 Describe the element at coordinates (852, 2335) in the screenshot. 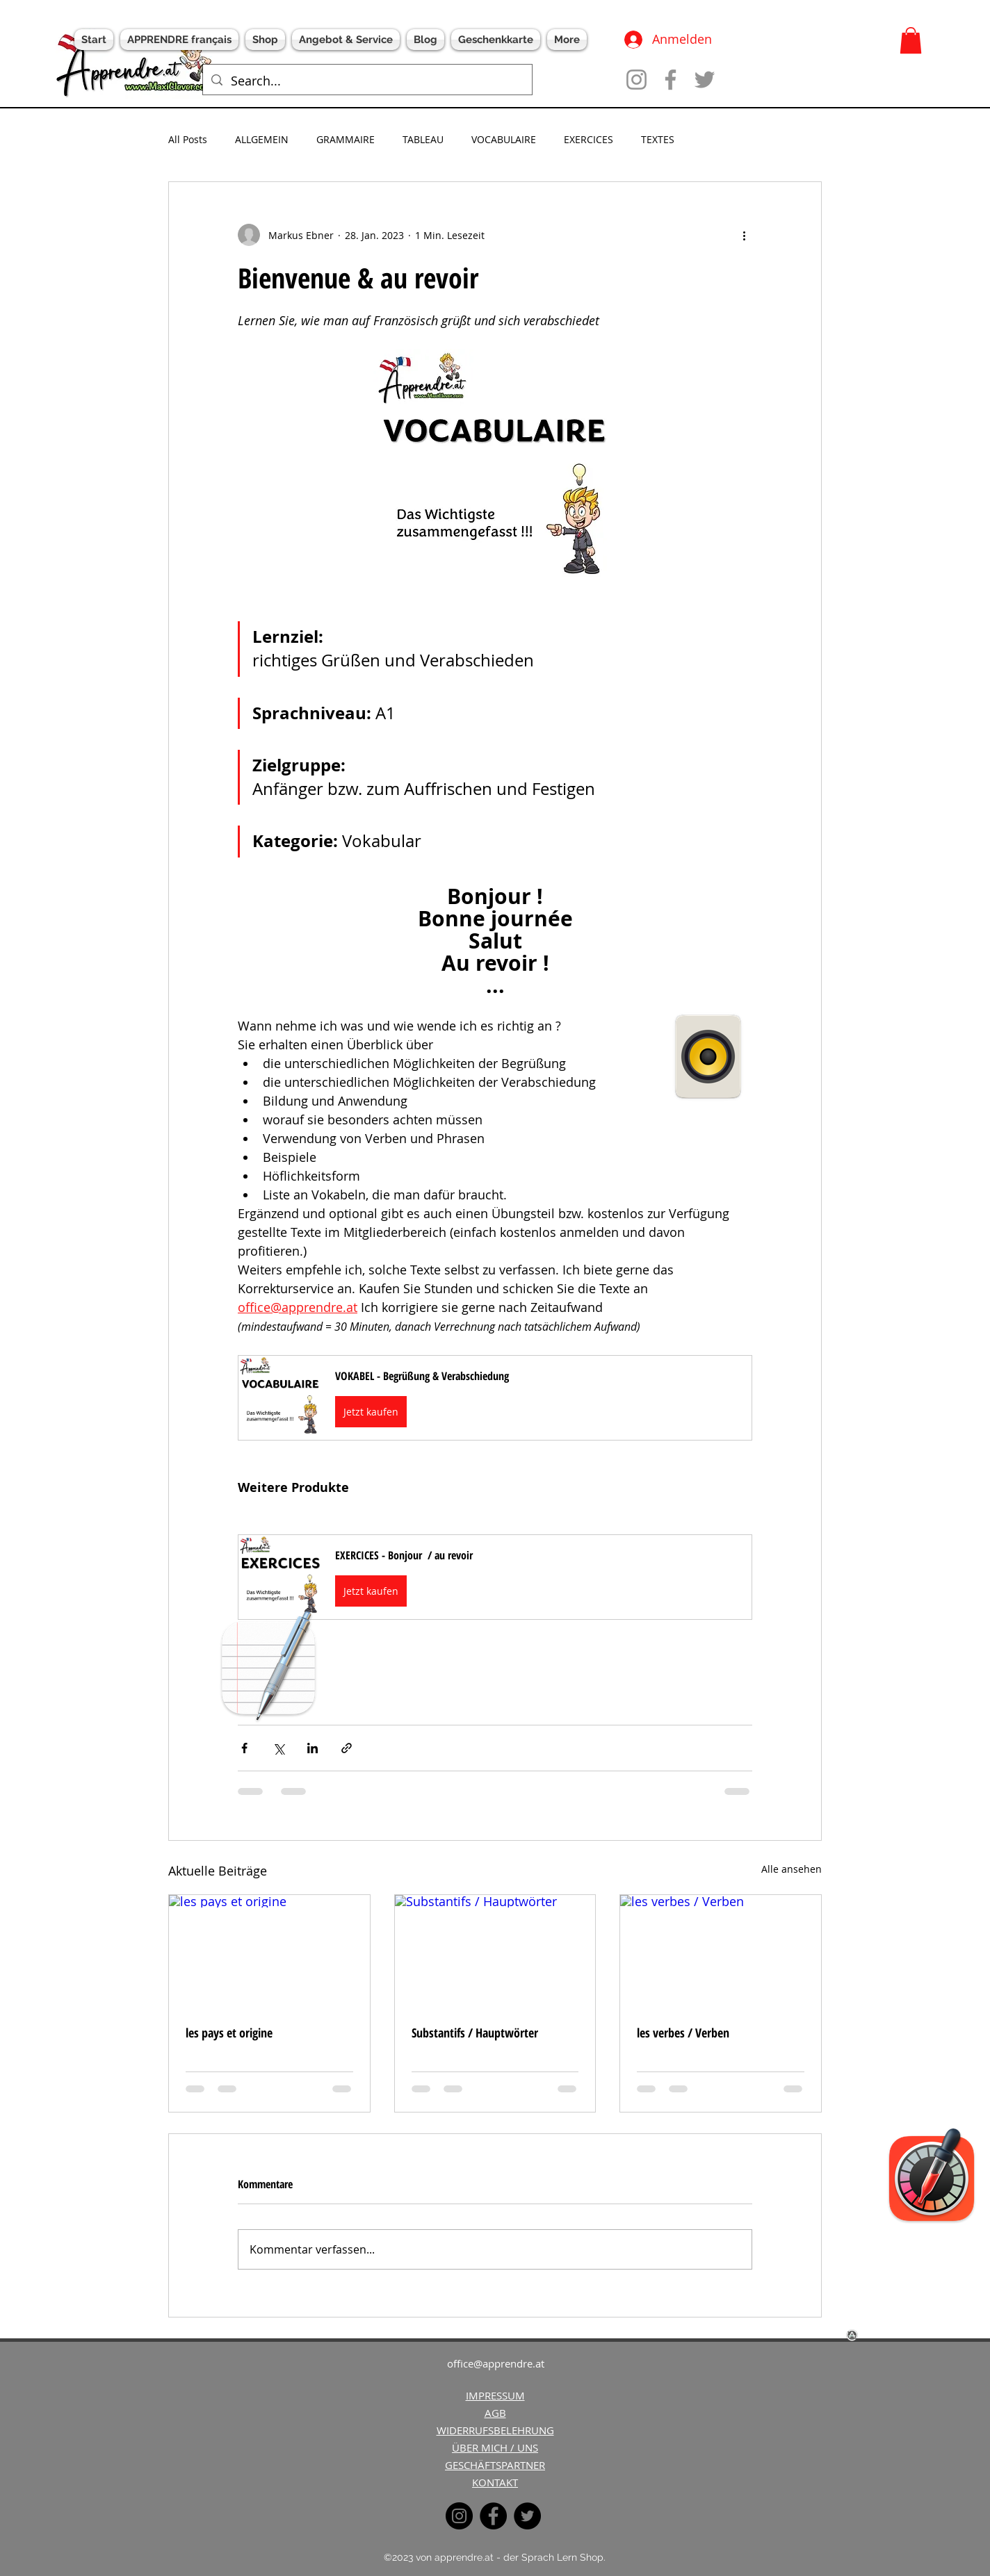

I see `open the software updater application` at that location.